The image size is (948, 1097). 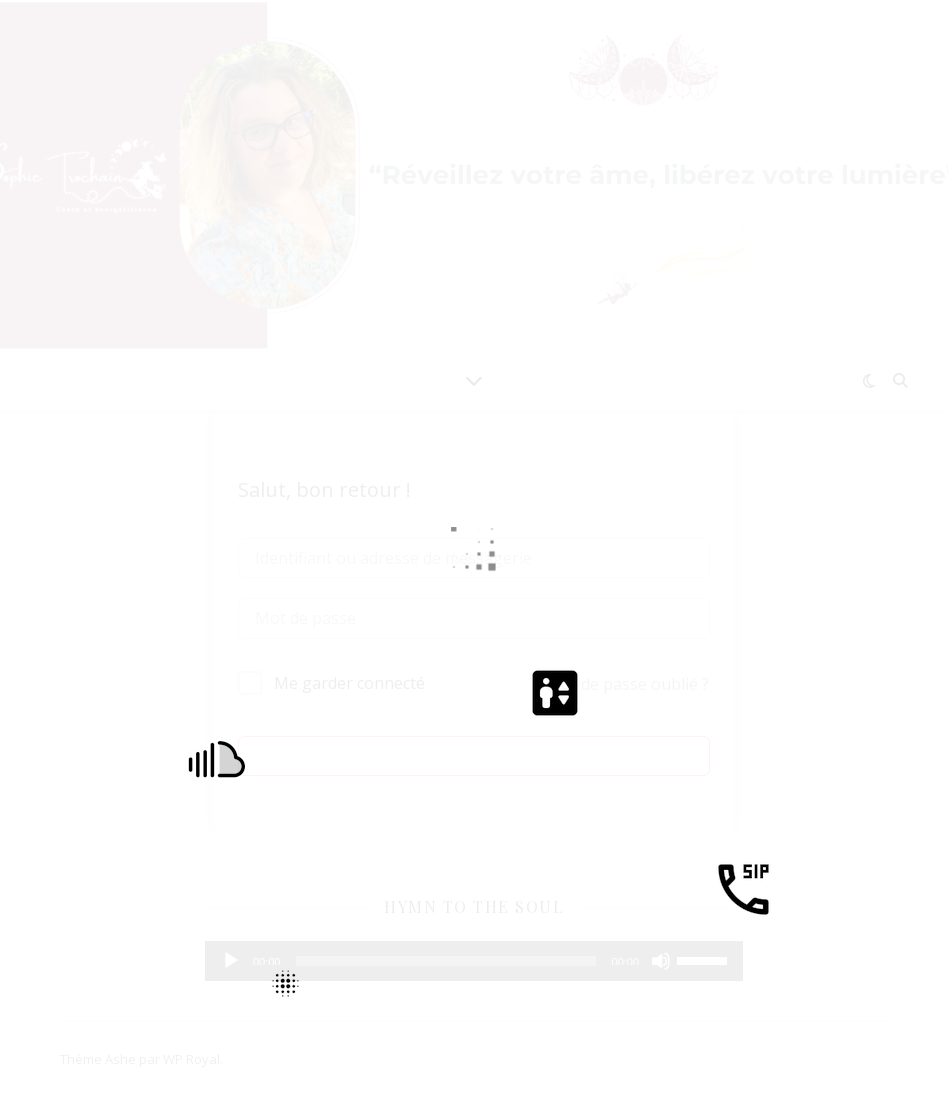 I want to click on indicates elevator access nearby, so click(x=555, y=693).